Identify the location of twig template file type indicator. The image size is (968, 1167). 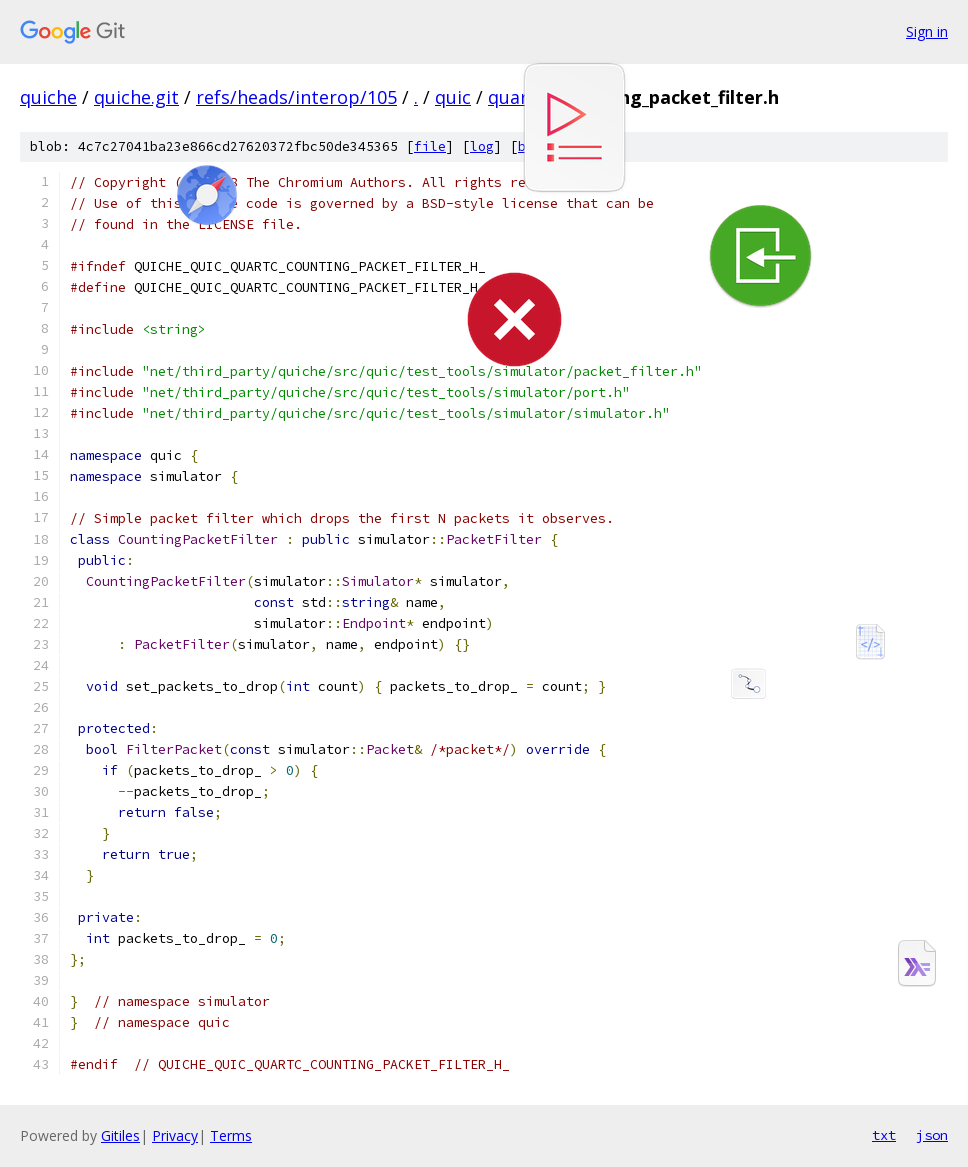
(870, 641).